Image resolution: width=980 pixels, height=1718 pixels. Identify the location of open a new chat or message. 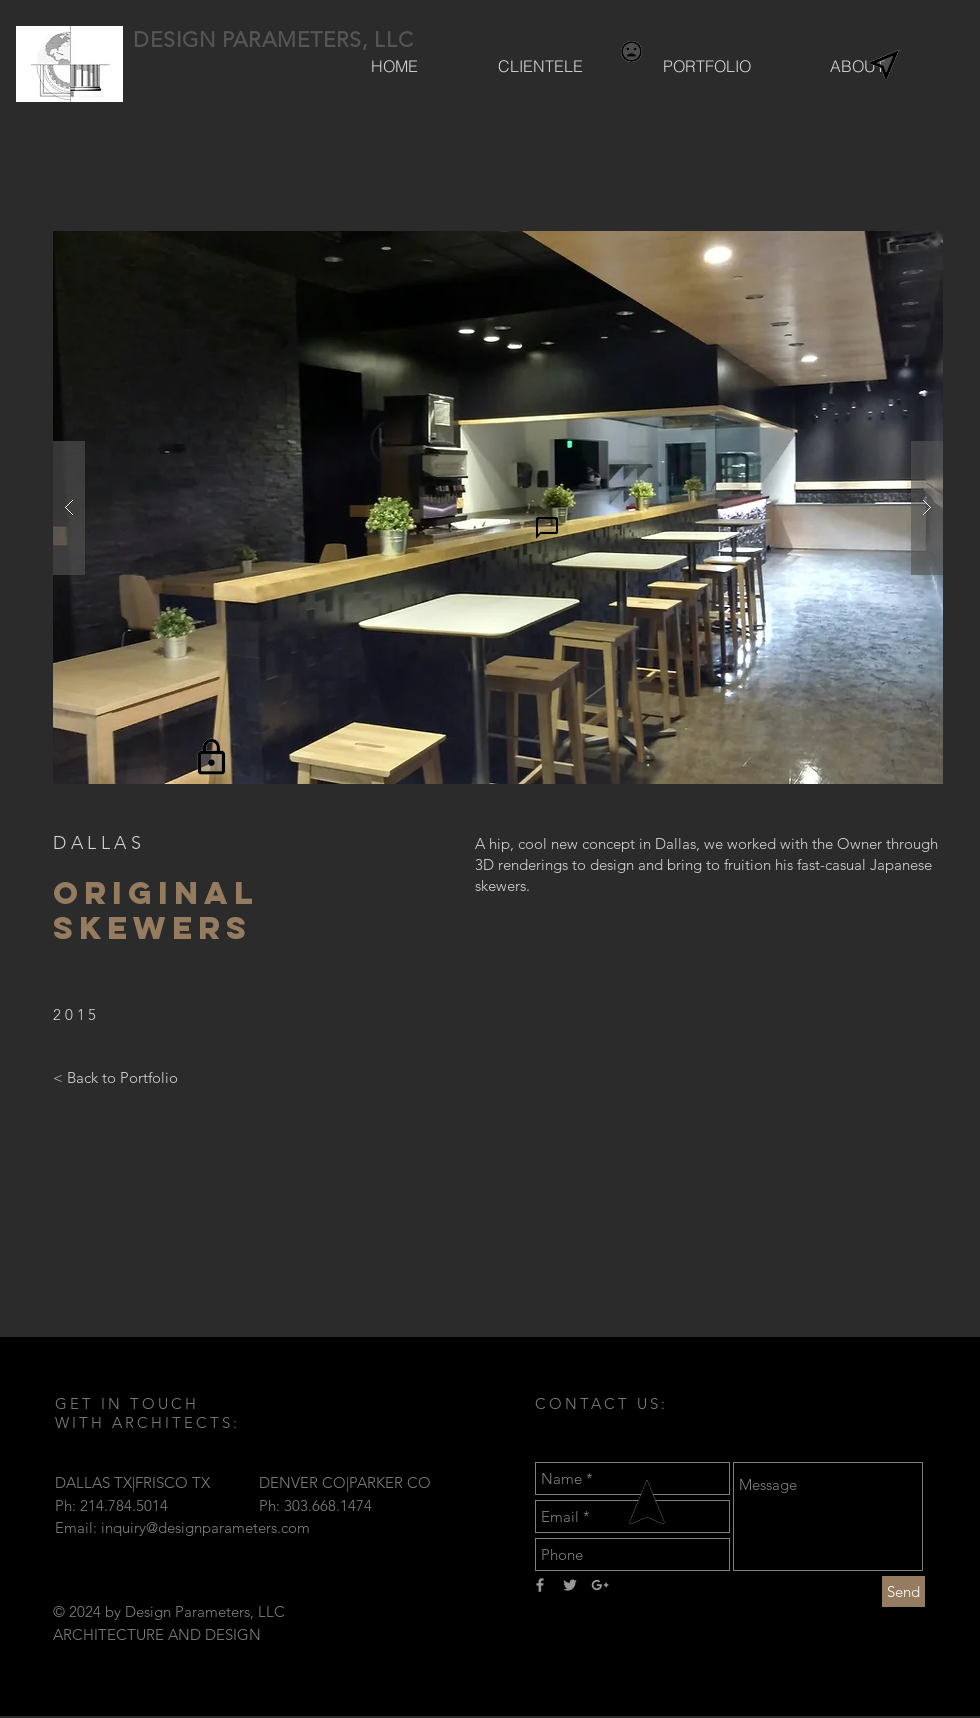
(547, 528).